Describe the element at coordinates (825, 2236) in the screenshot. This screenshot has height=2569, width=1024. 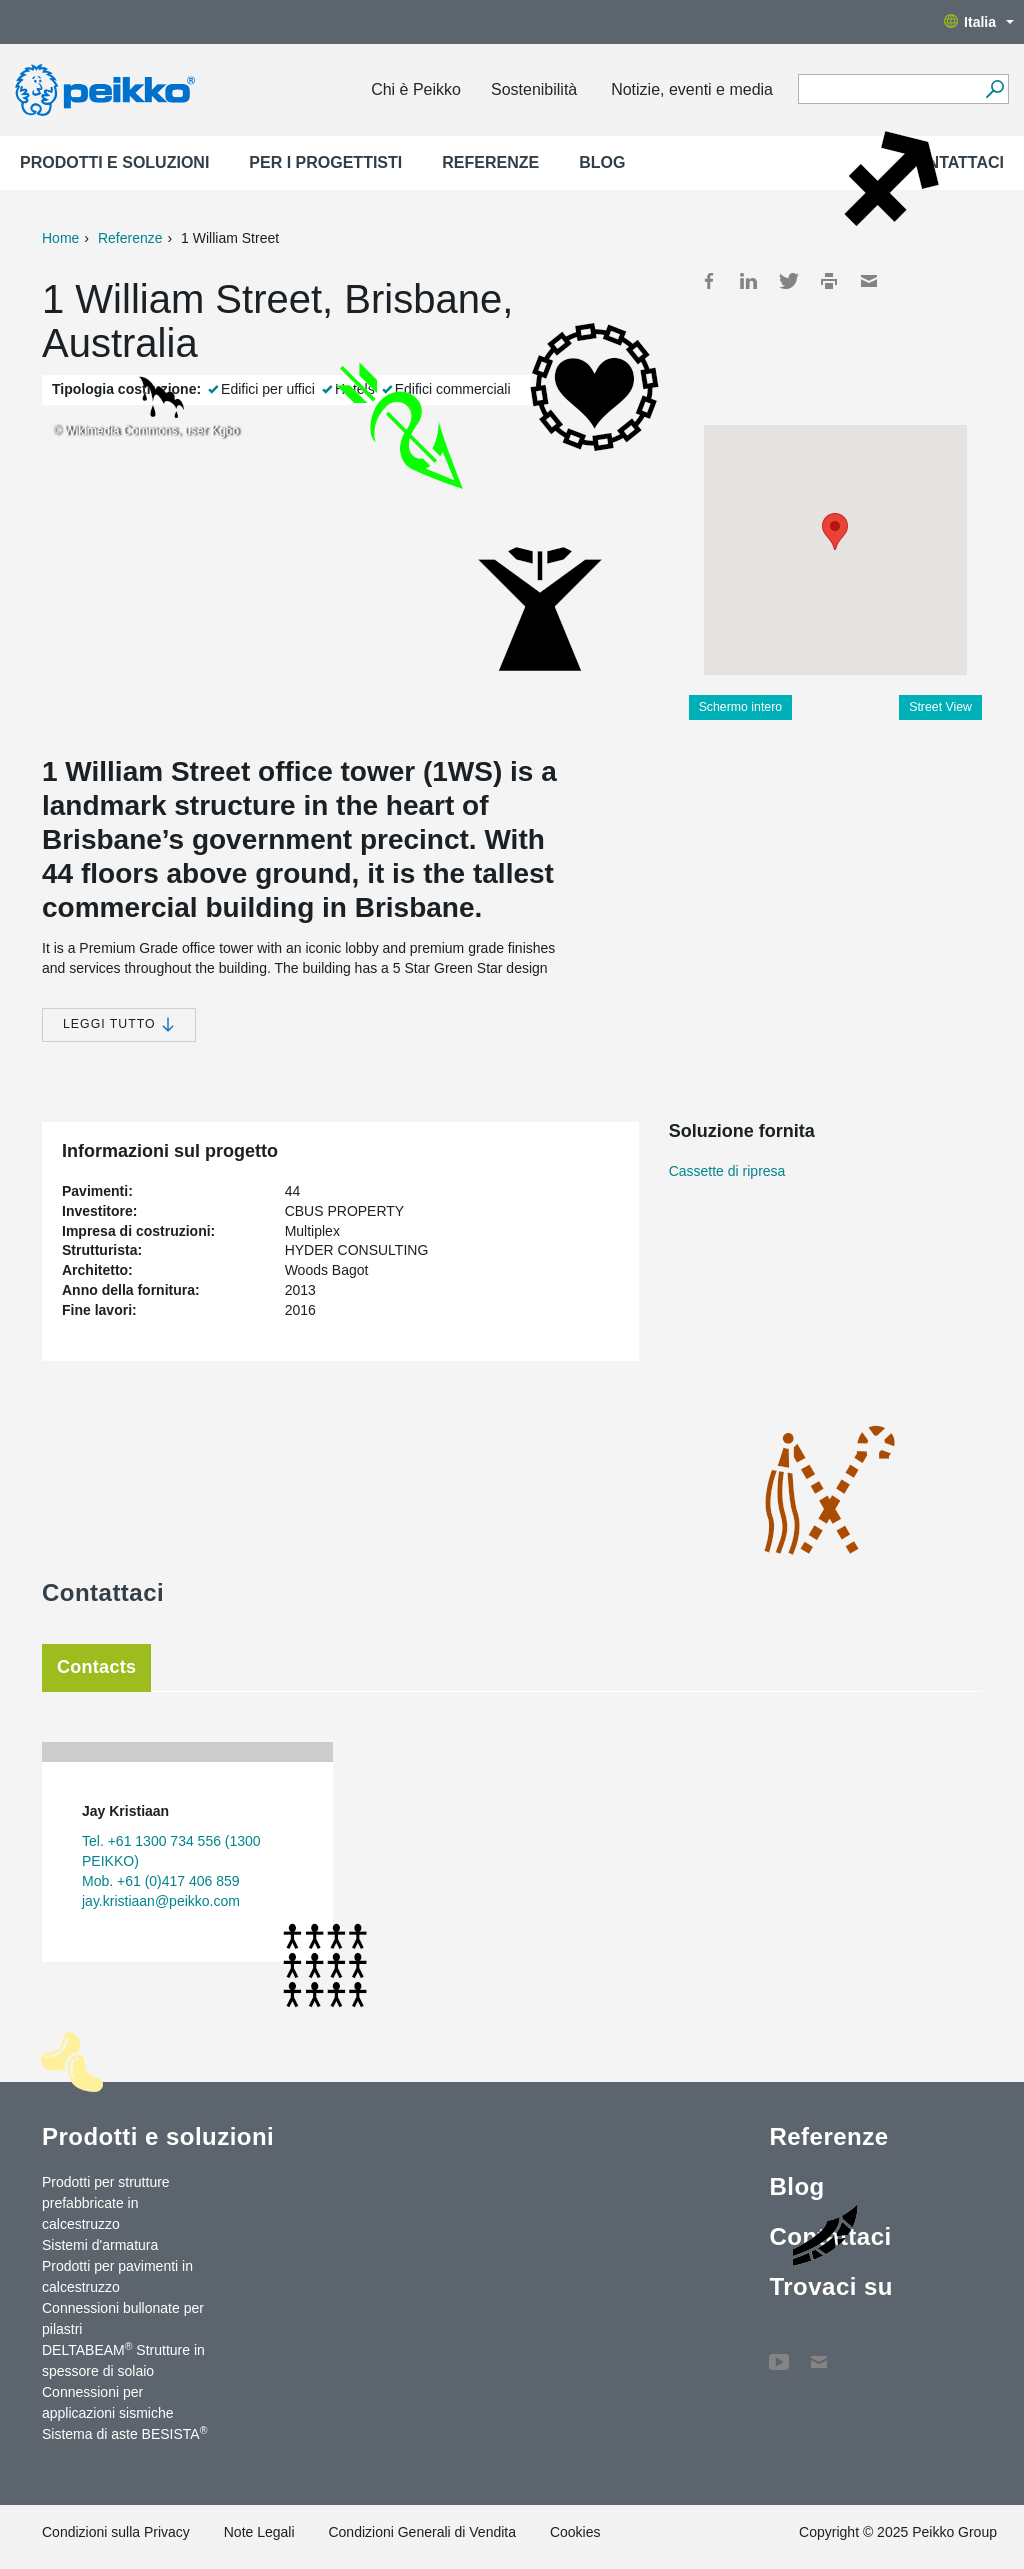
I see `indicates a broken or damaged weapon` at that location.